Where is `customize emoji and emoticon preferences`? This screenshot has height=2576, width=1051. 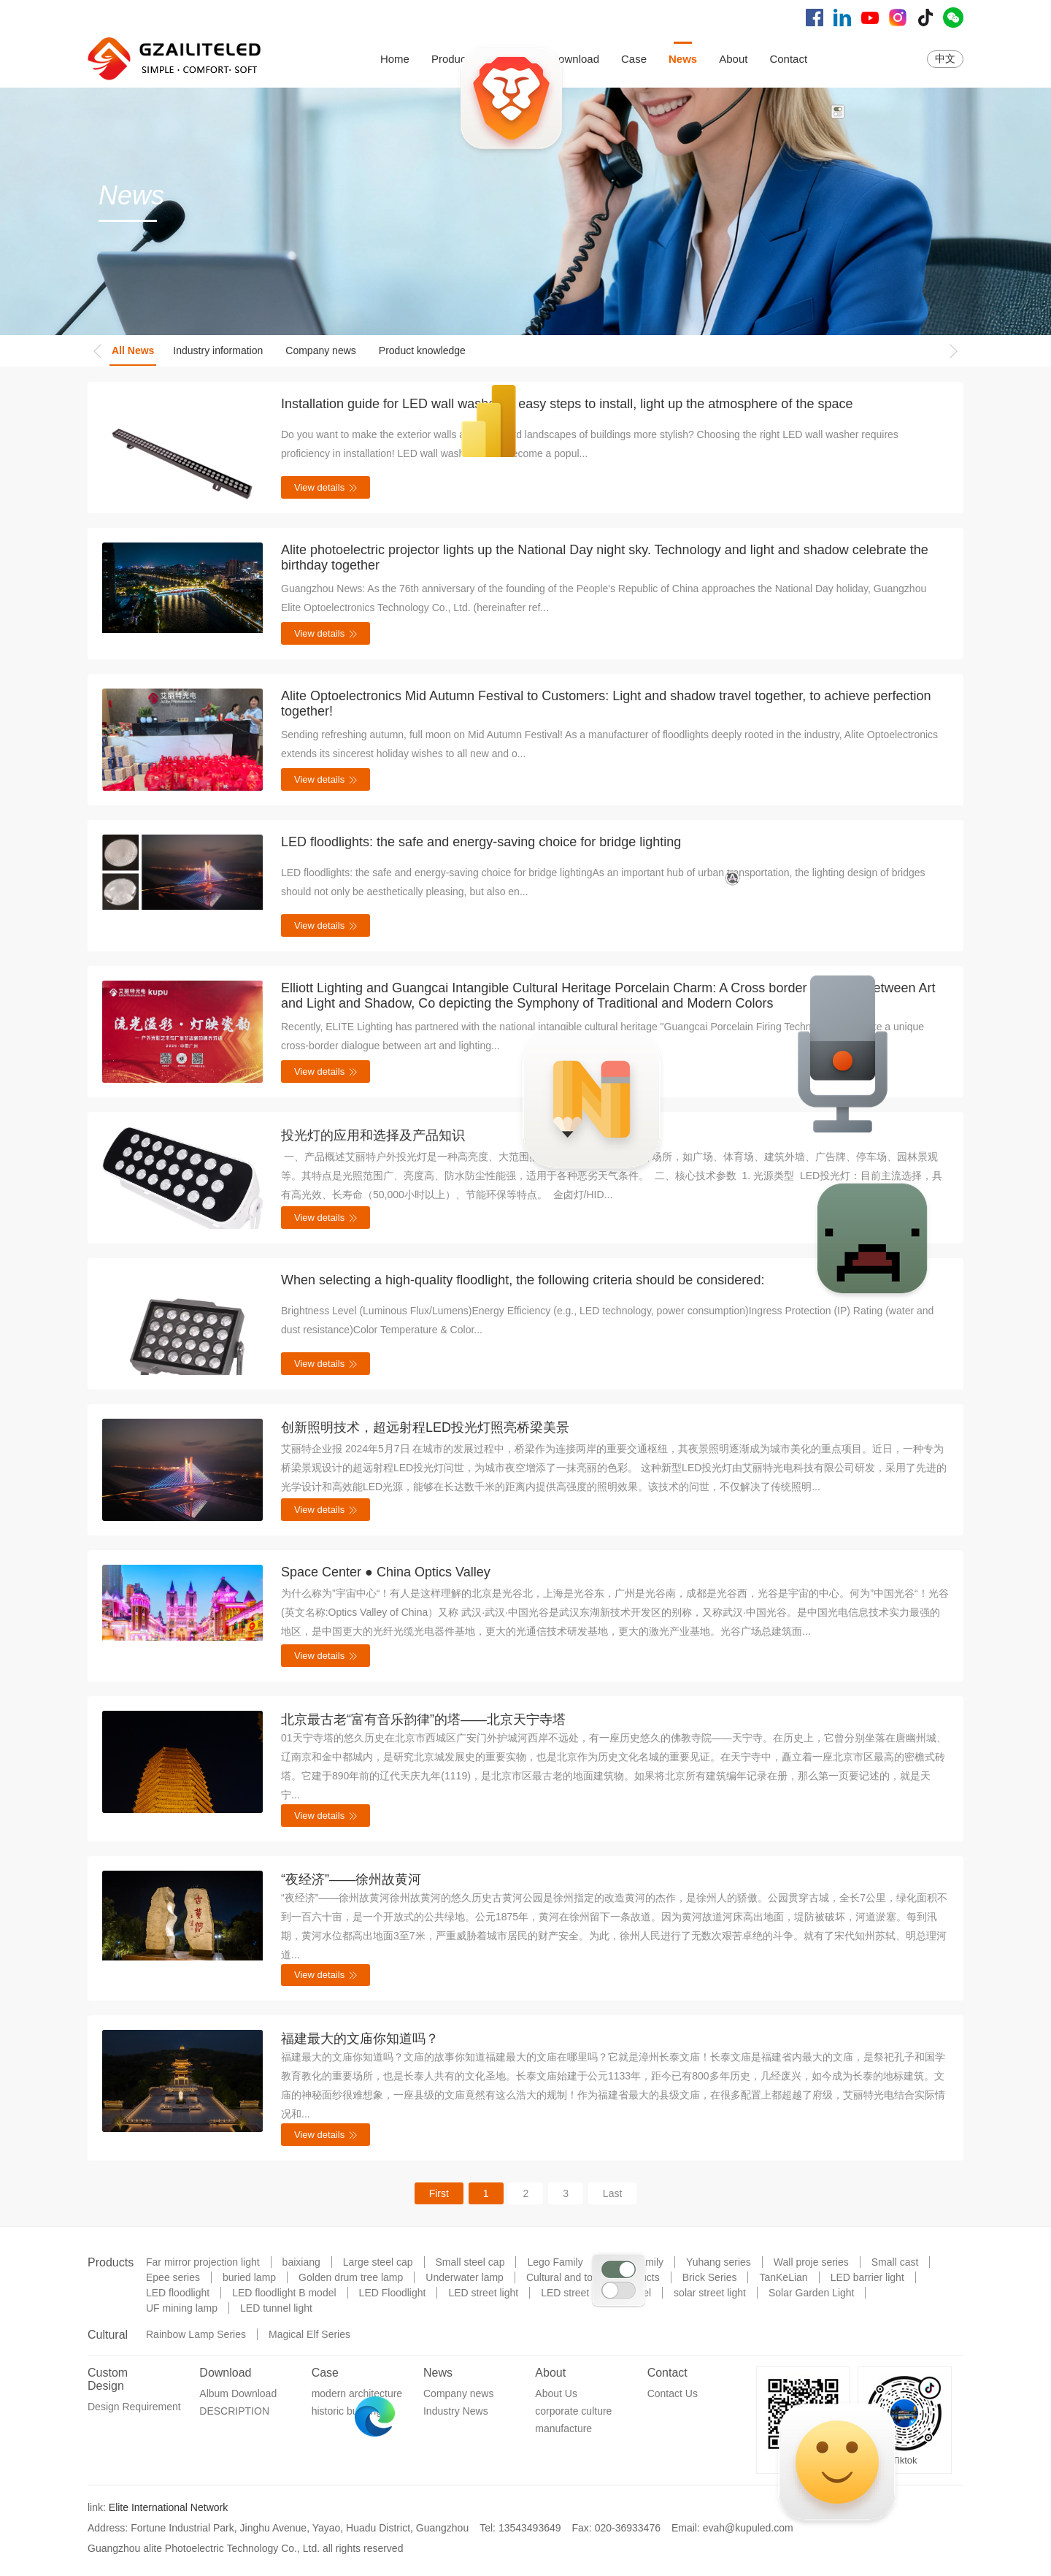 customize emoji and emoticon preferences is located at coordinates (837, 2462).